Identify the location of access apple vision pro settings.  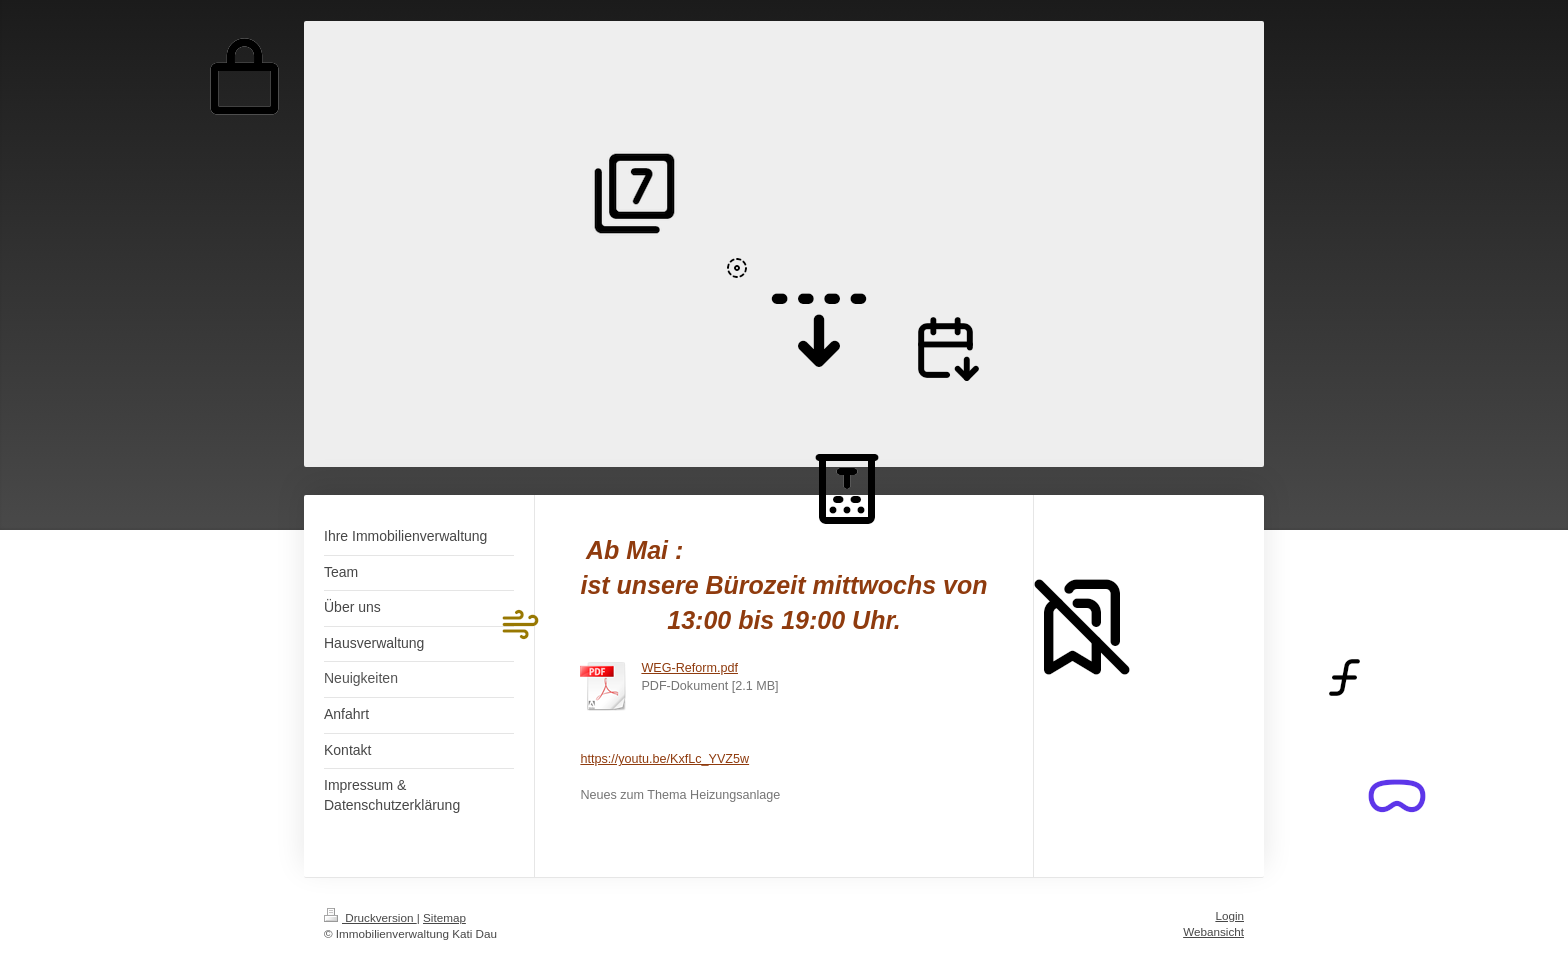
(1397, 795).